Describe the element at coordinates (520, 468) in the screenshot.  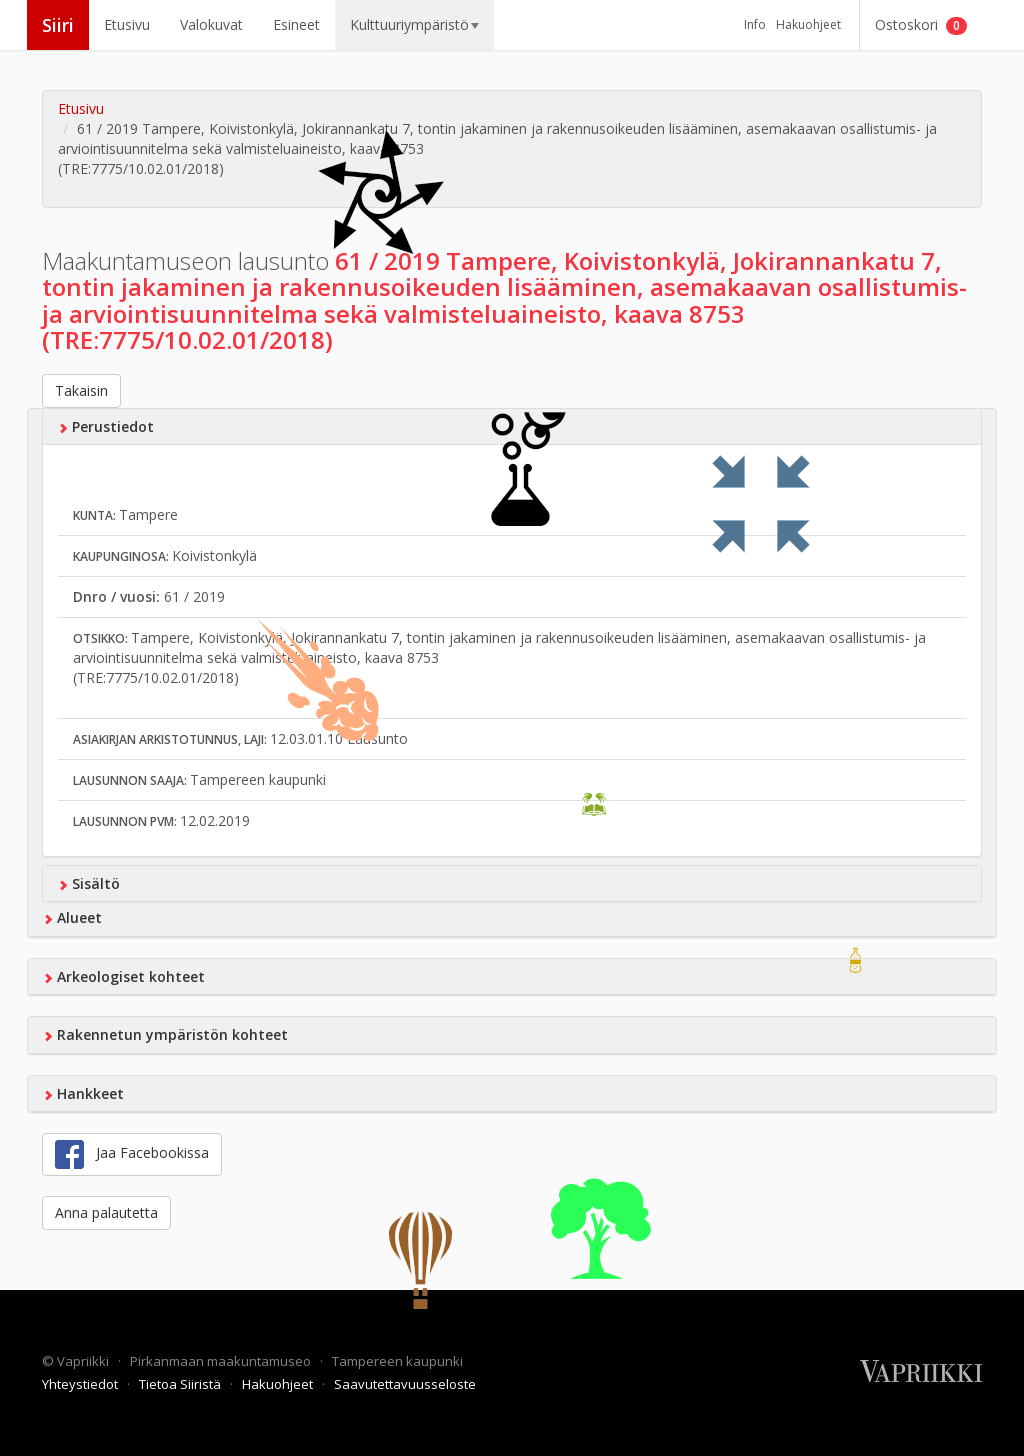
I see `access chemistry or science experiments` at that location.